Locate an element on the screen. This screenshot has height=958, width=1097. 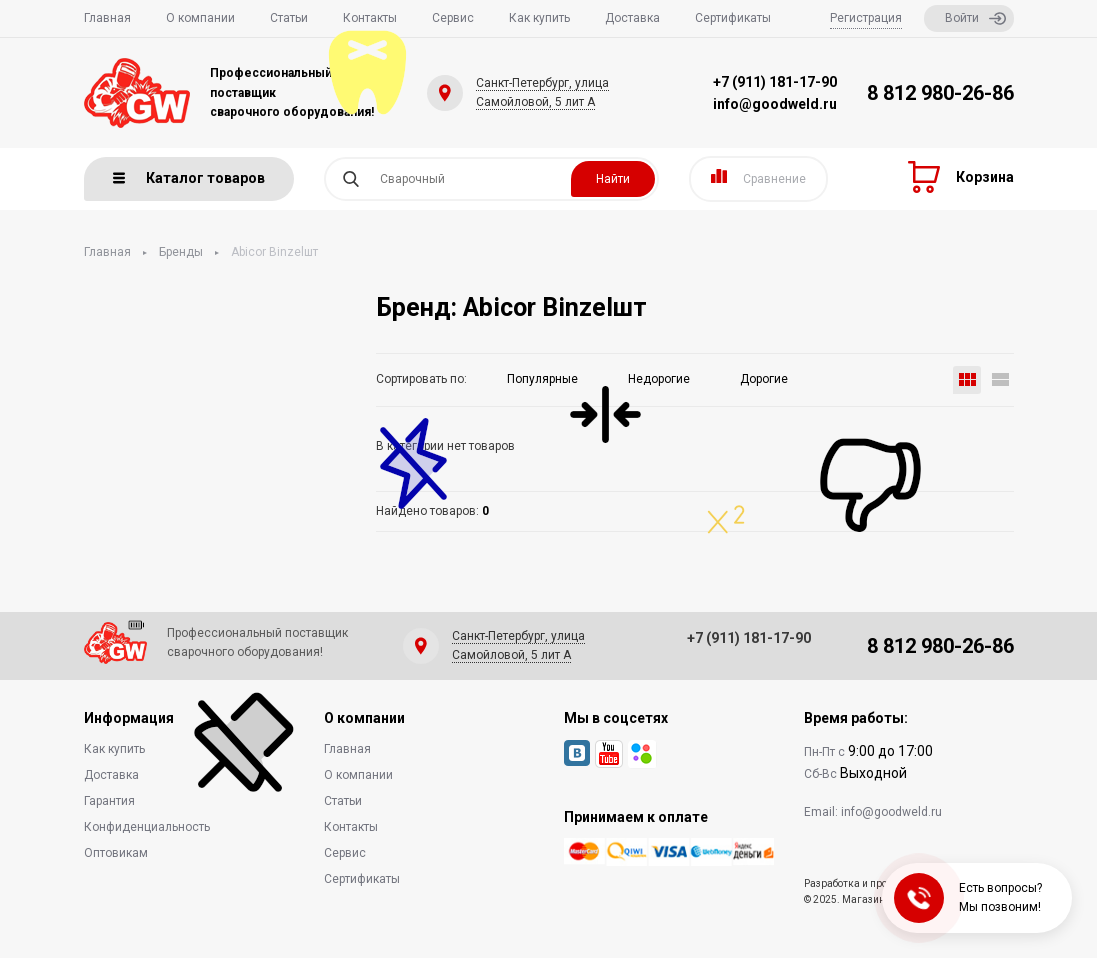
dislike or downvote content is located at coordinates (870, 480).